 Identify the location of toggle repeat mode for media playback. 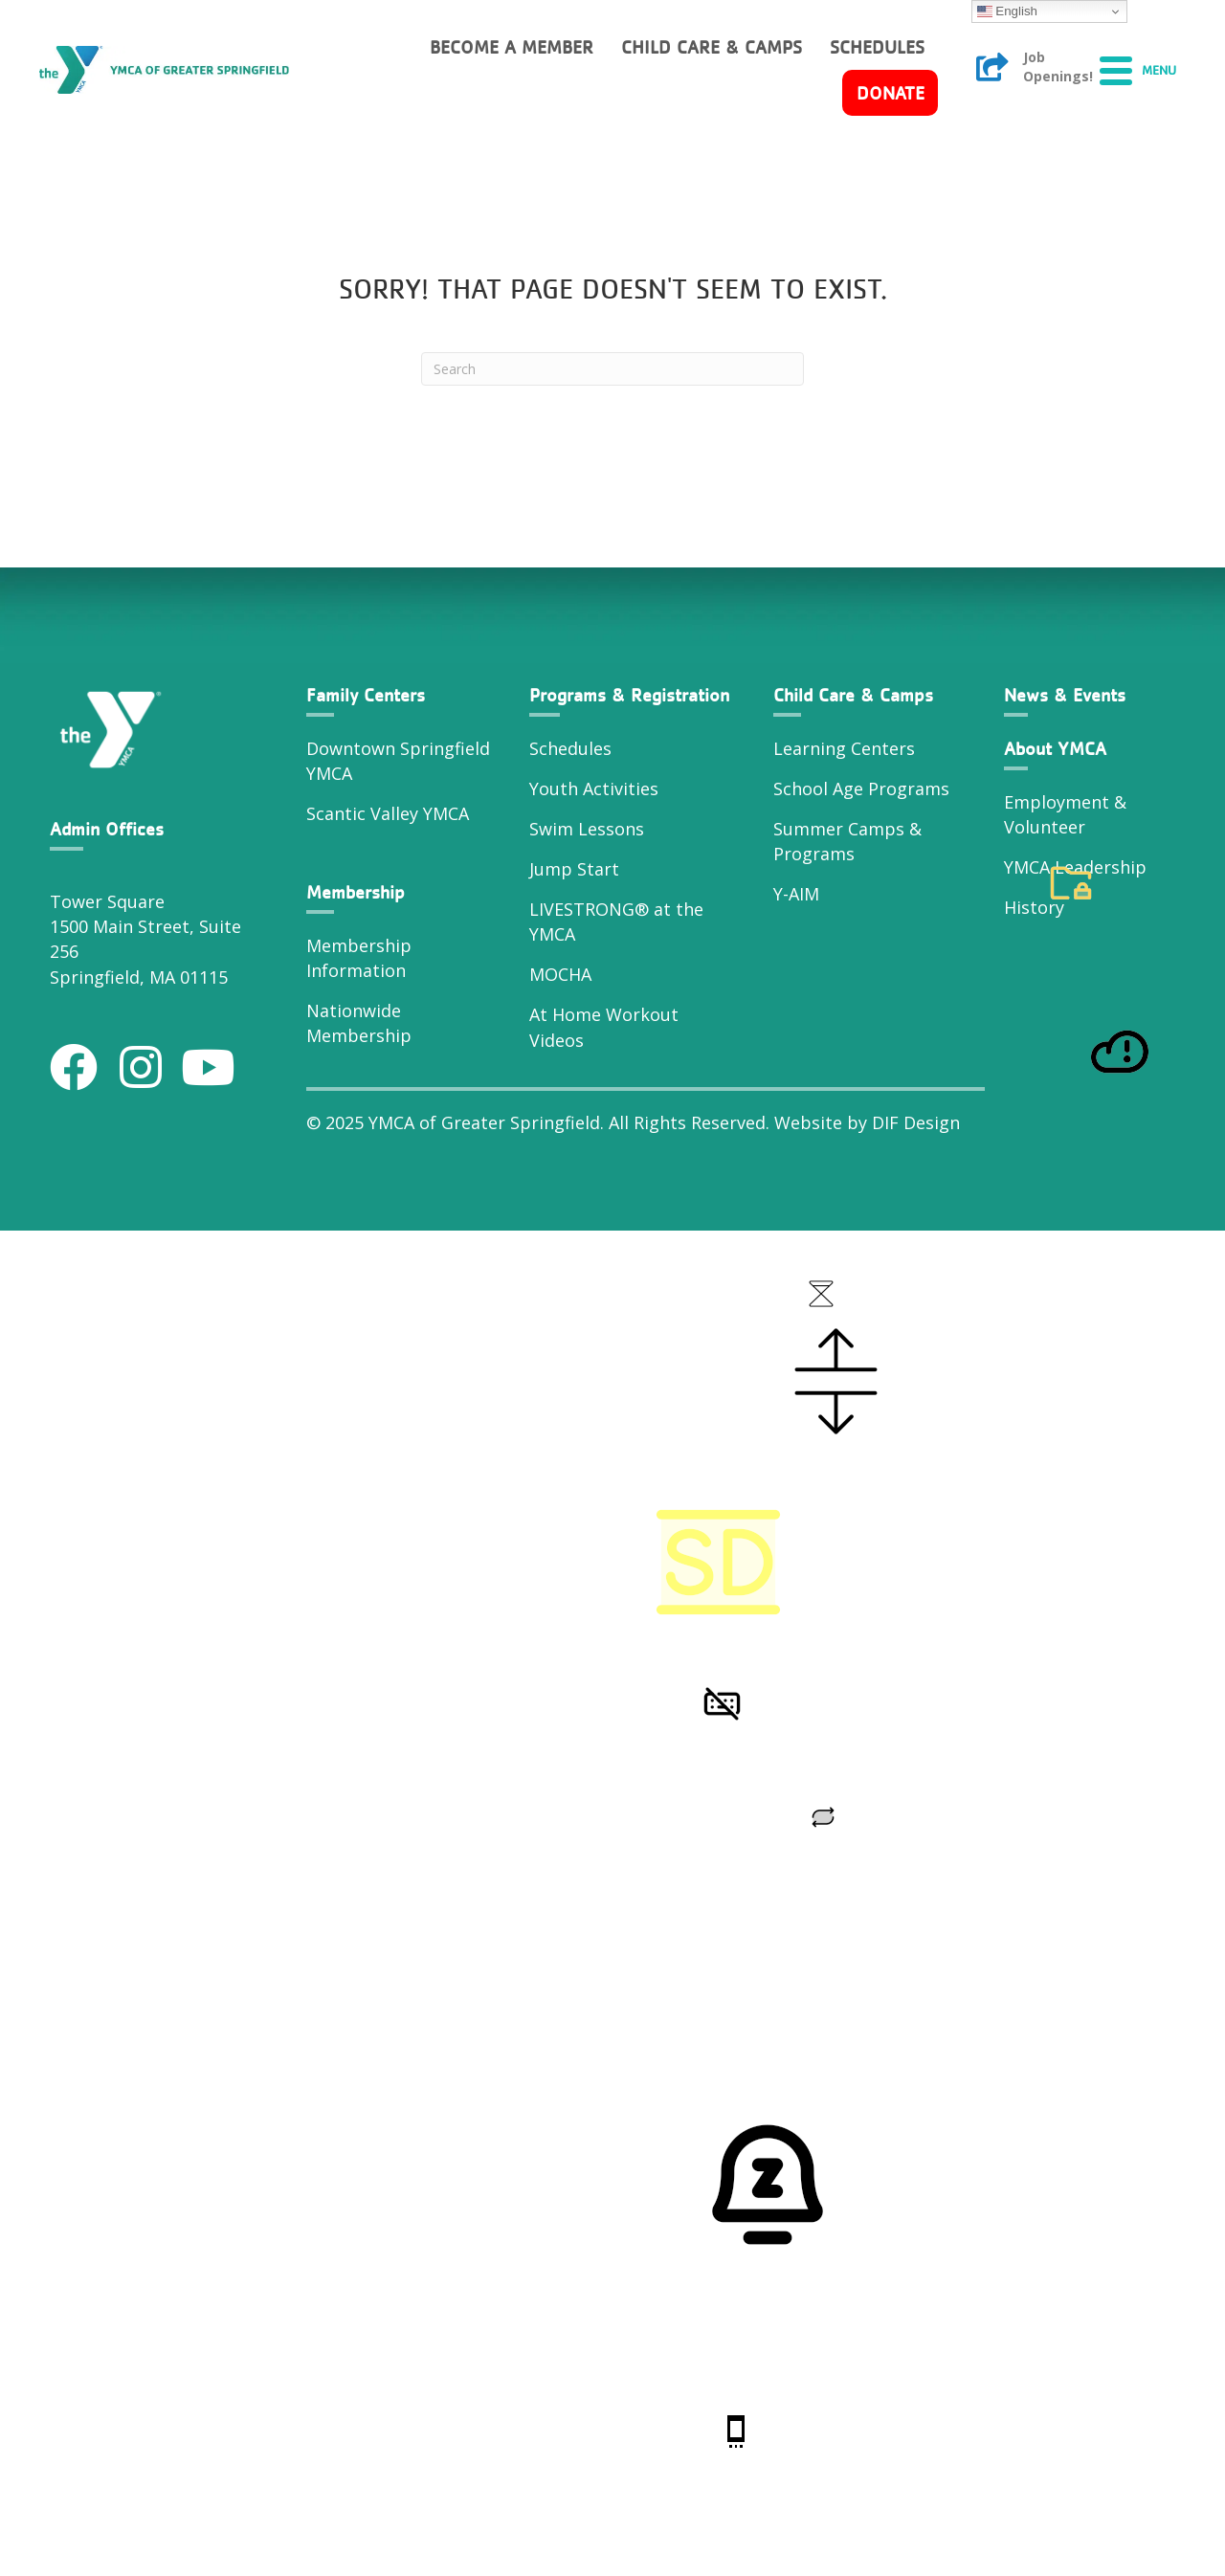
(823, 1817).